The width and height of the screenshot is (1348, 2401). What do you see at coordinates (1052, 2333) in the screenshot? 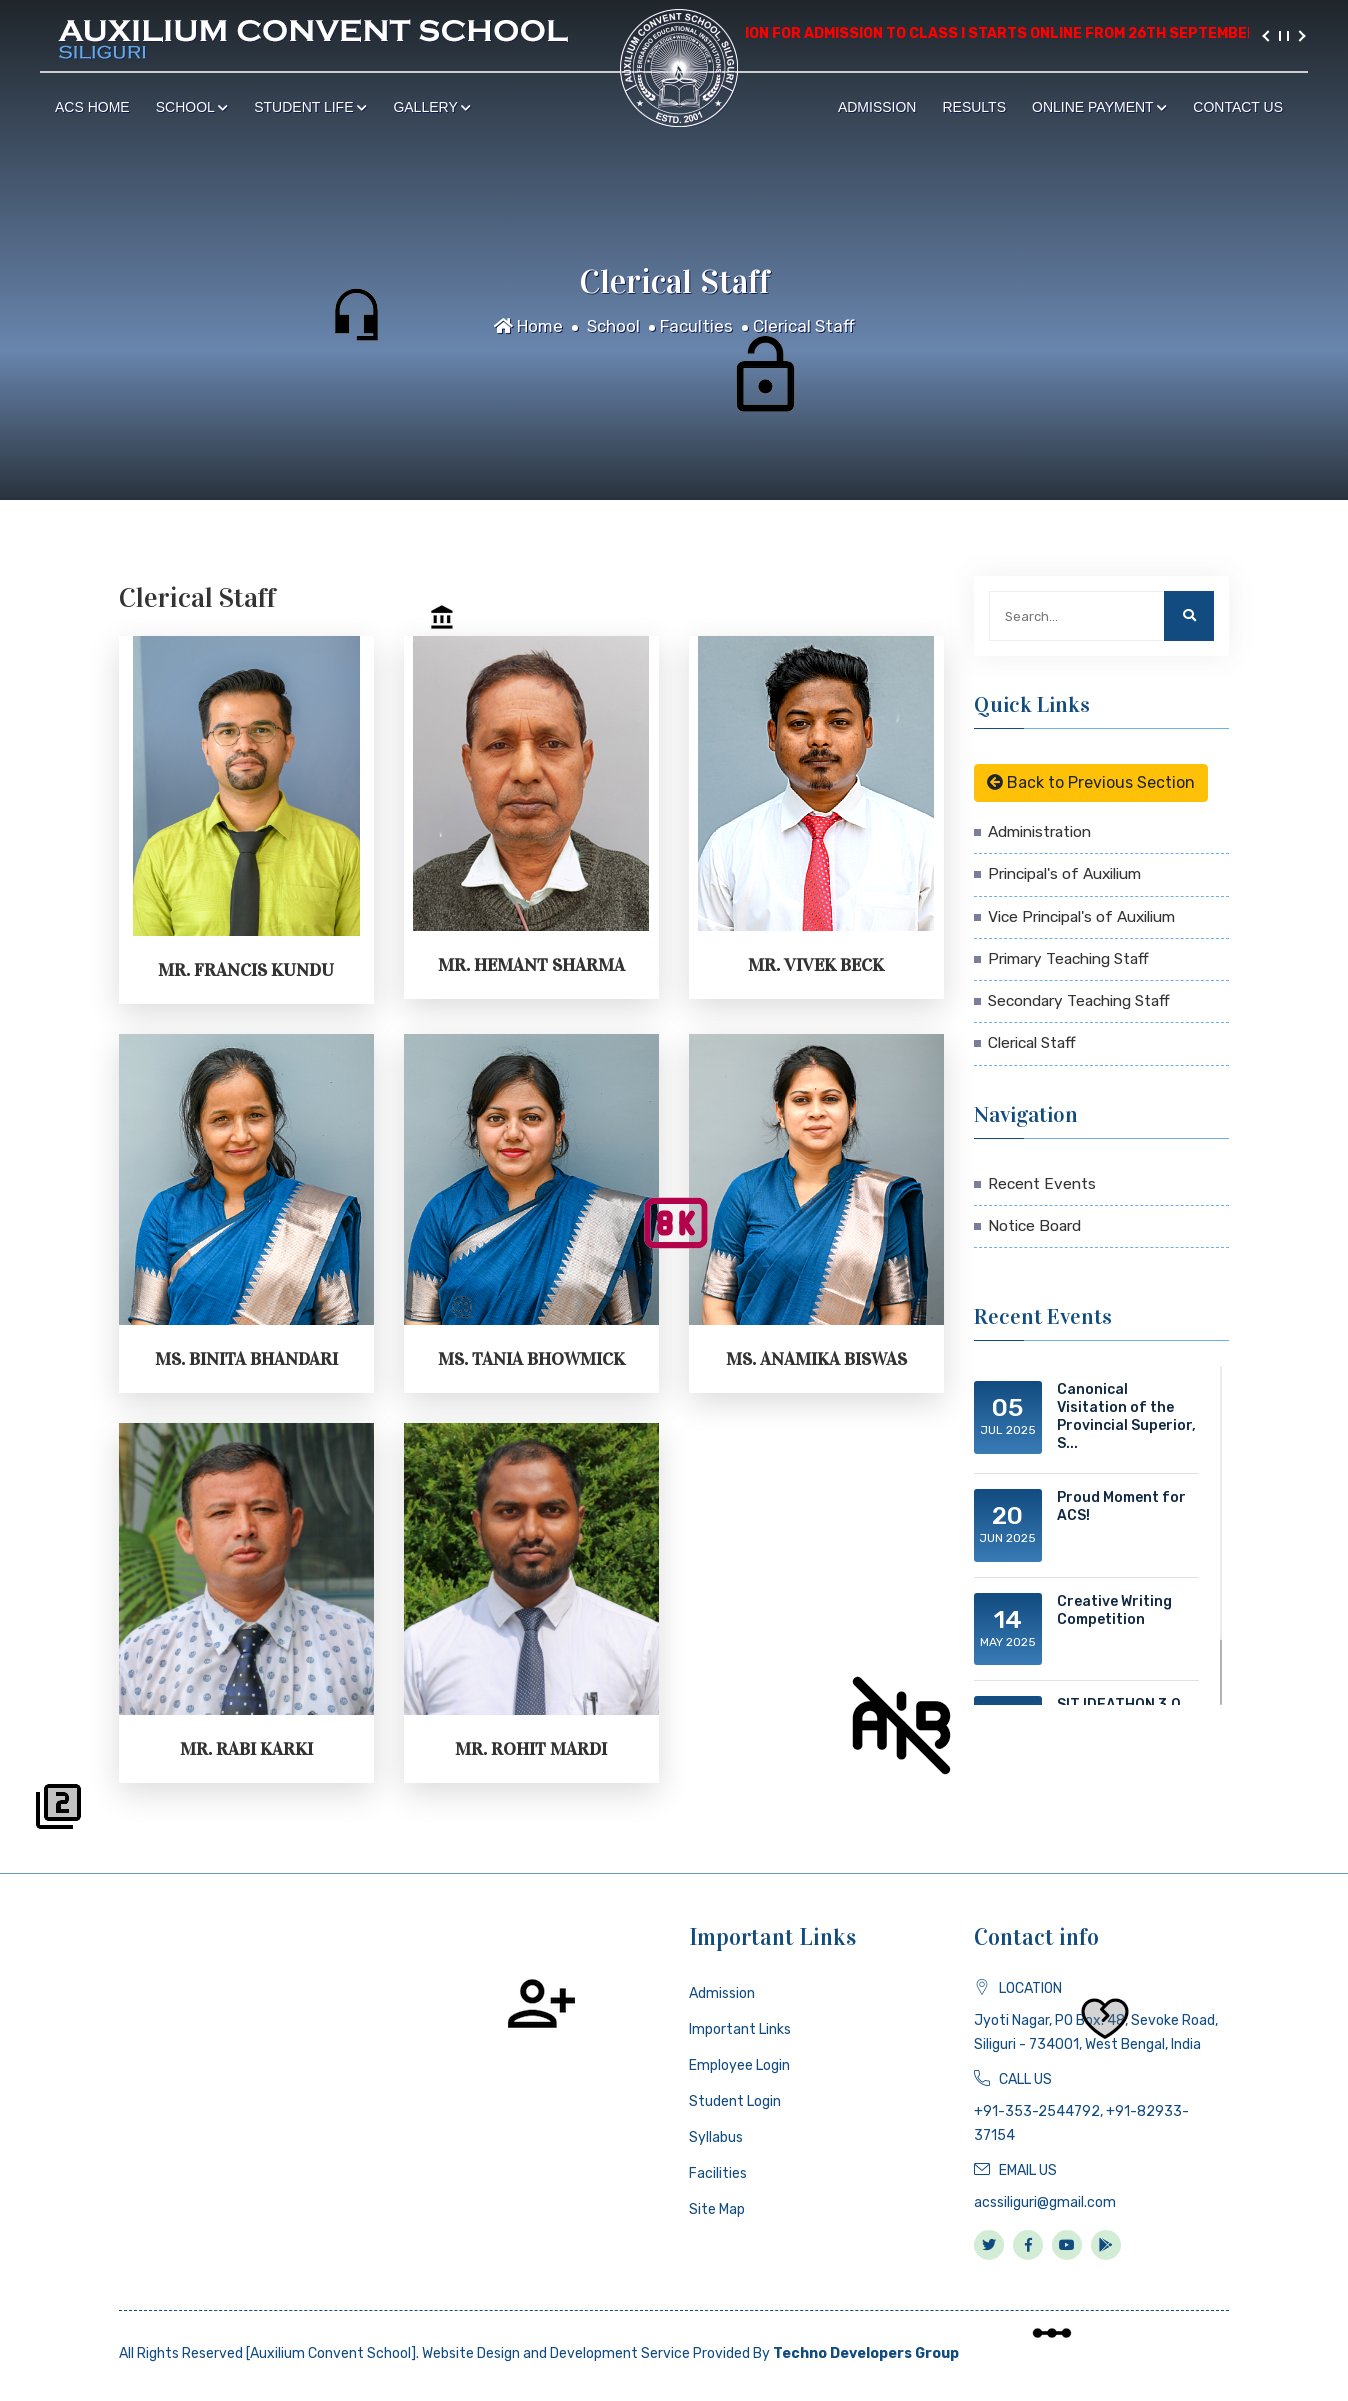
I see `adjust values on a linear scale or slider` at bounding box center [1052, 2333].